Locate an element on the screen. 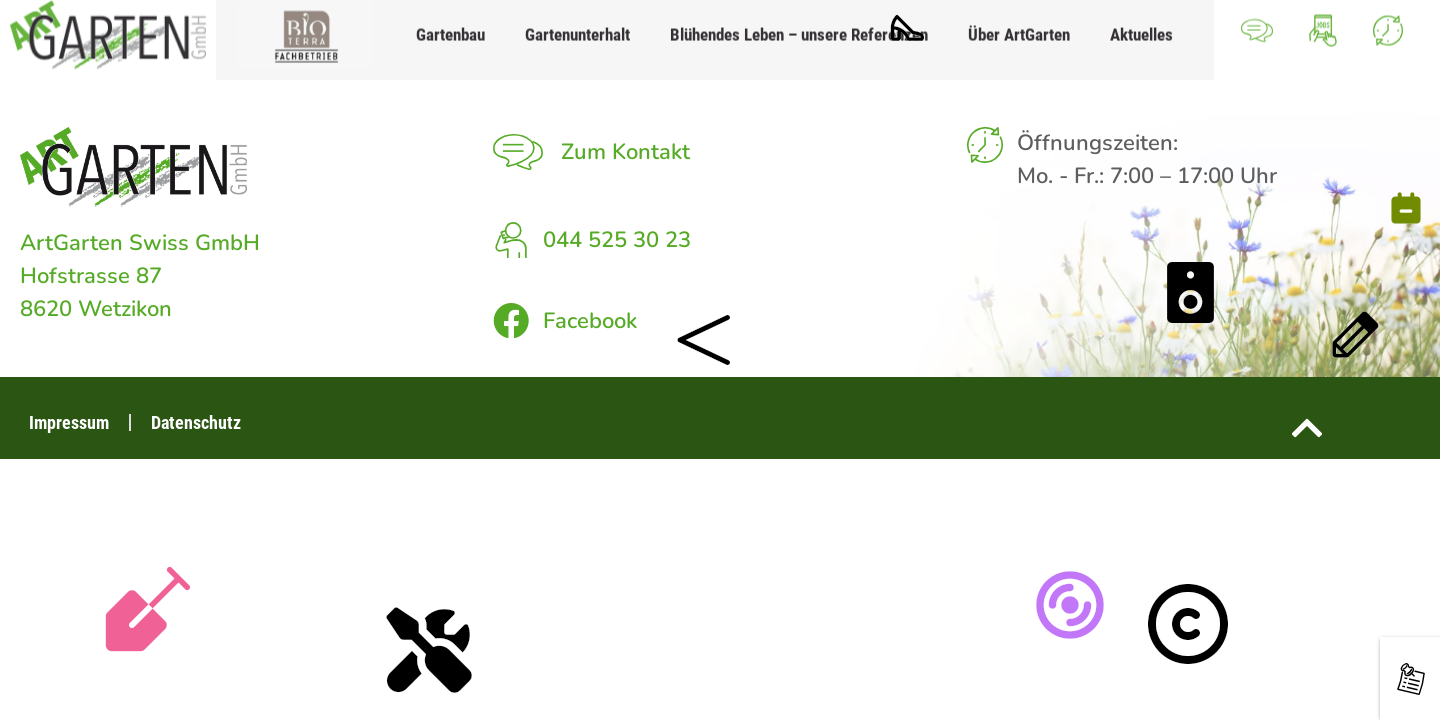 The width and height of the screenshot is (1440, 720). gardening or landscaping tools is located at coordinates (146, 610).